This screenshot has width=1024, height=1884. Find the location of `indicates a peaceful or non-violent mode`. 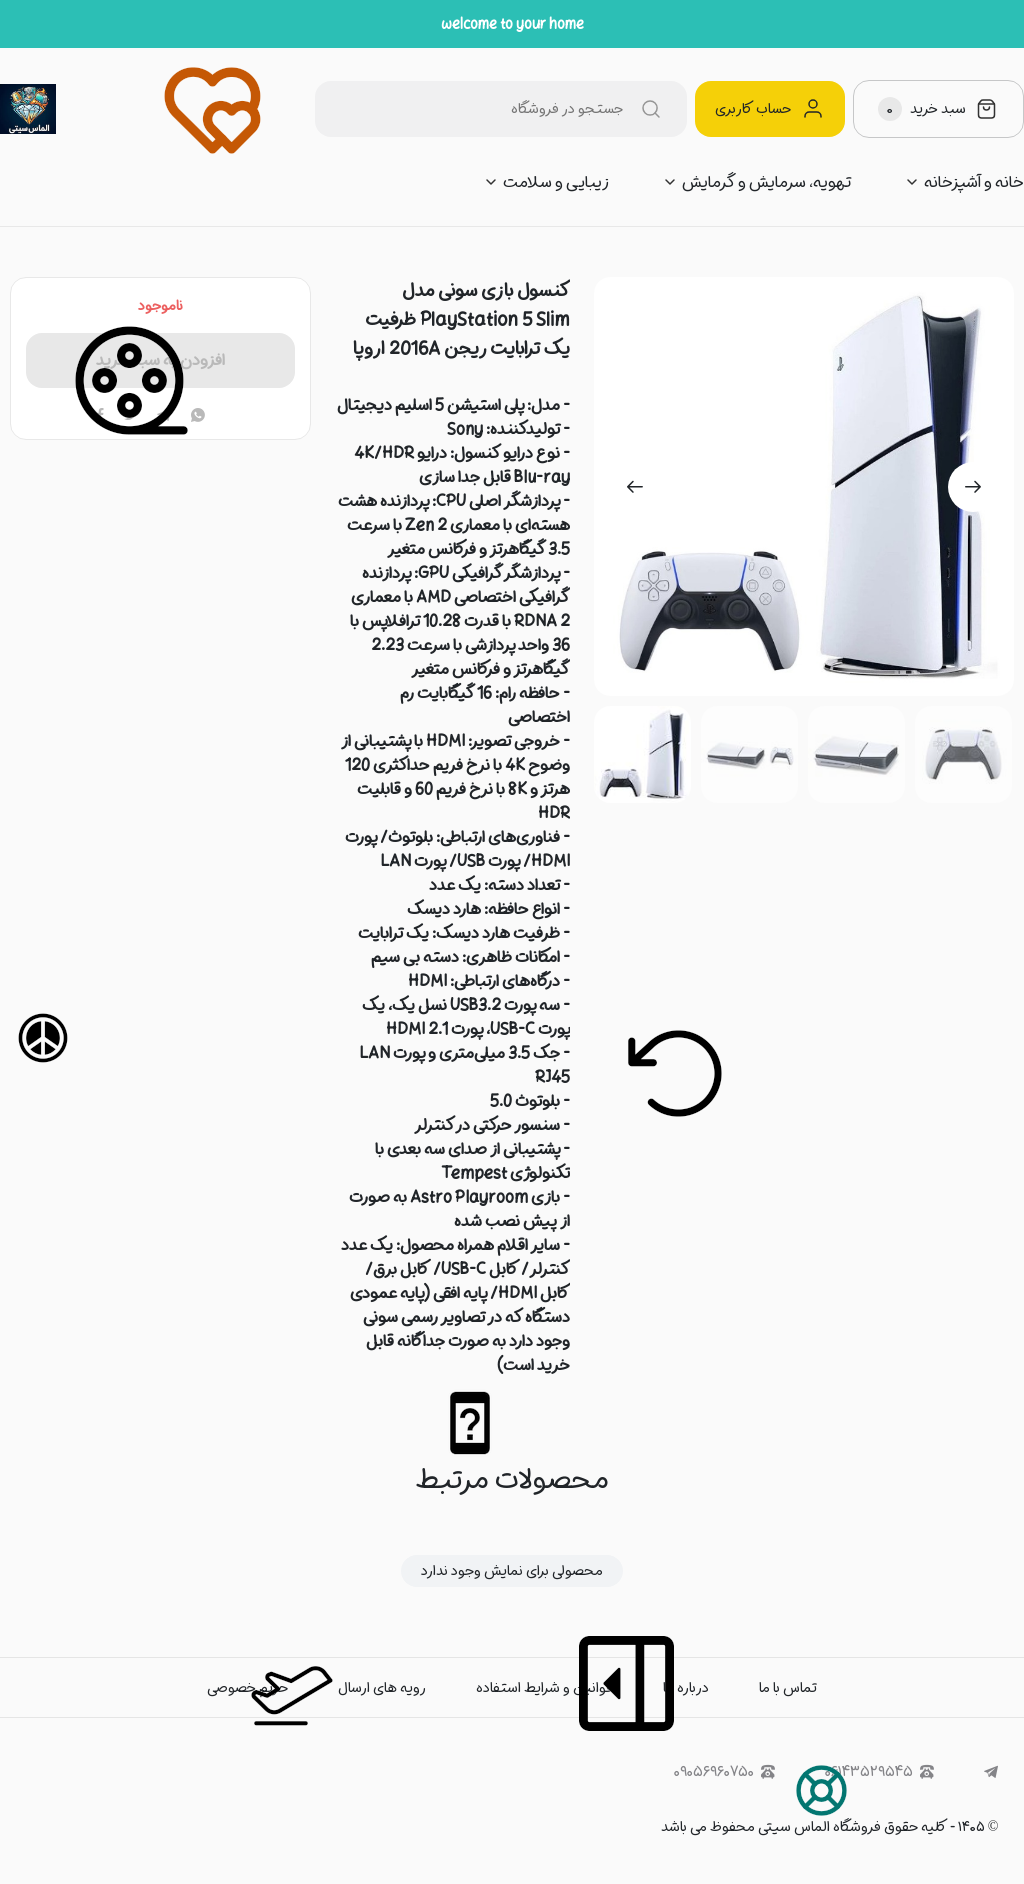

indicates a peaceful or non-violent mode is located at coordinates (43, 1038).